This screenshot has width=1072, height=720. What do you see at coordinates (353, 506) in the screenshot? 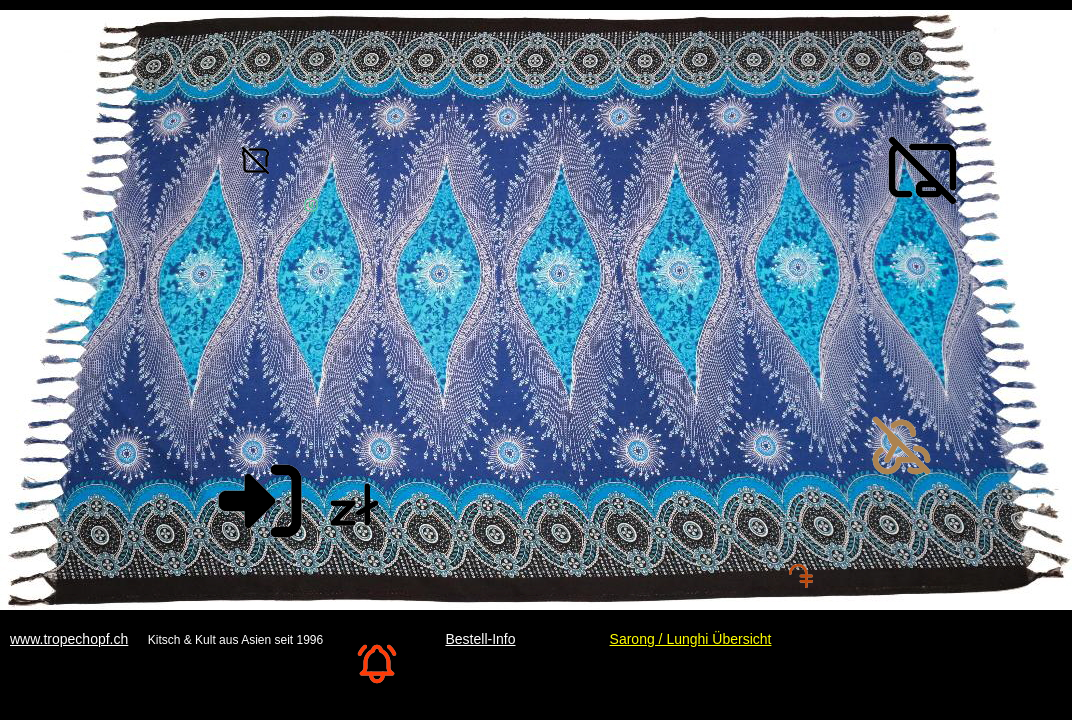
I see `indicates price or amount in Polish złoty` at bounding box center [353, 506].